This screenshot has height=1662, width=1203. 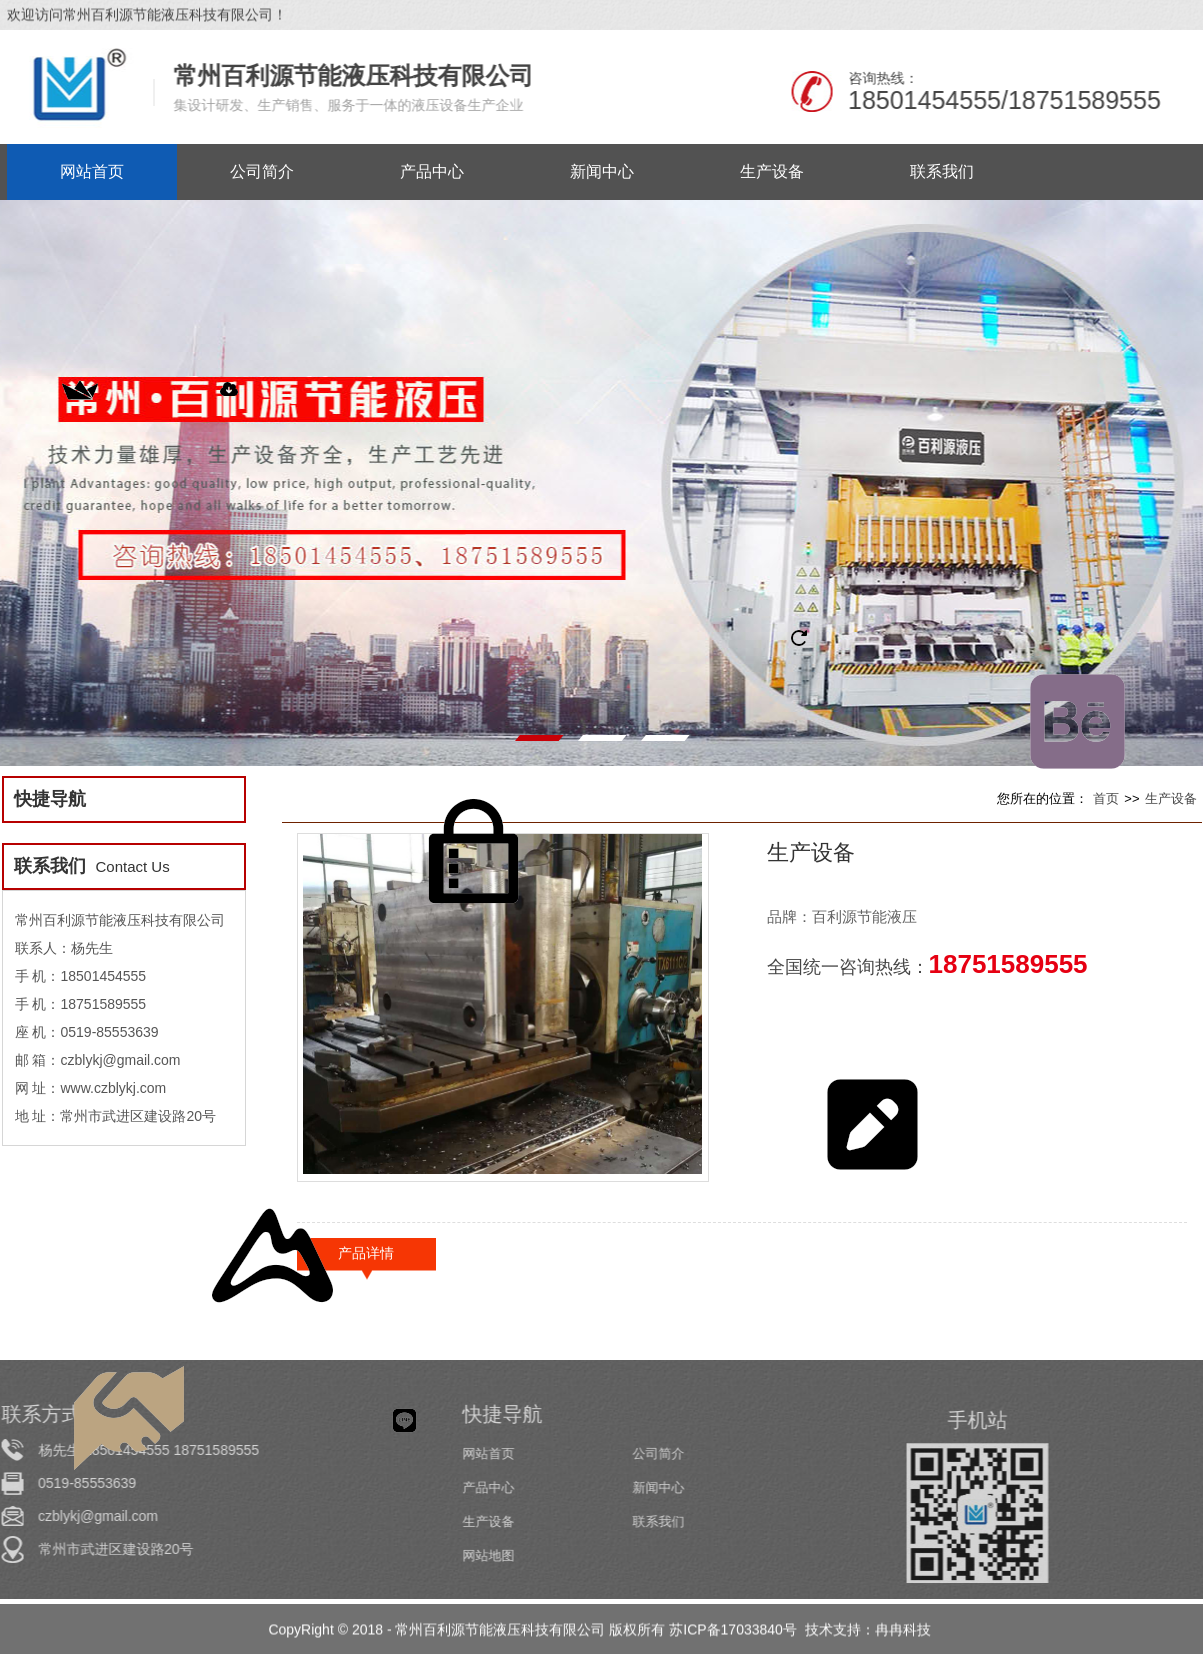 I want to click on edit or modify content, so click(x=872, y=1124).